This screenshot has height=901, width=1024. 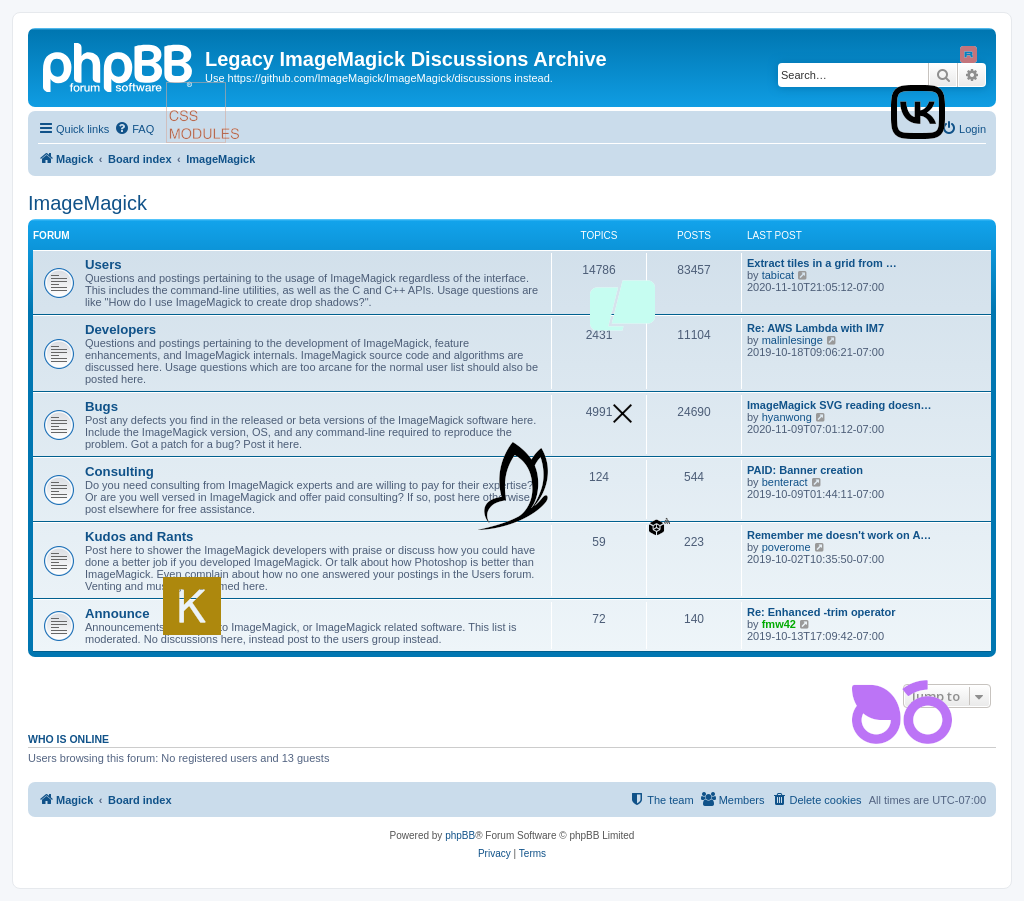 I want to click on close the current window or dialog, so click(x=622, y=413).